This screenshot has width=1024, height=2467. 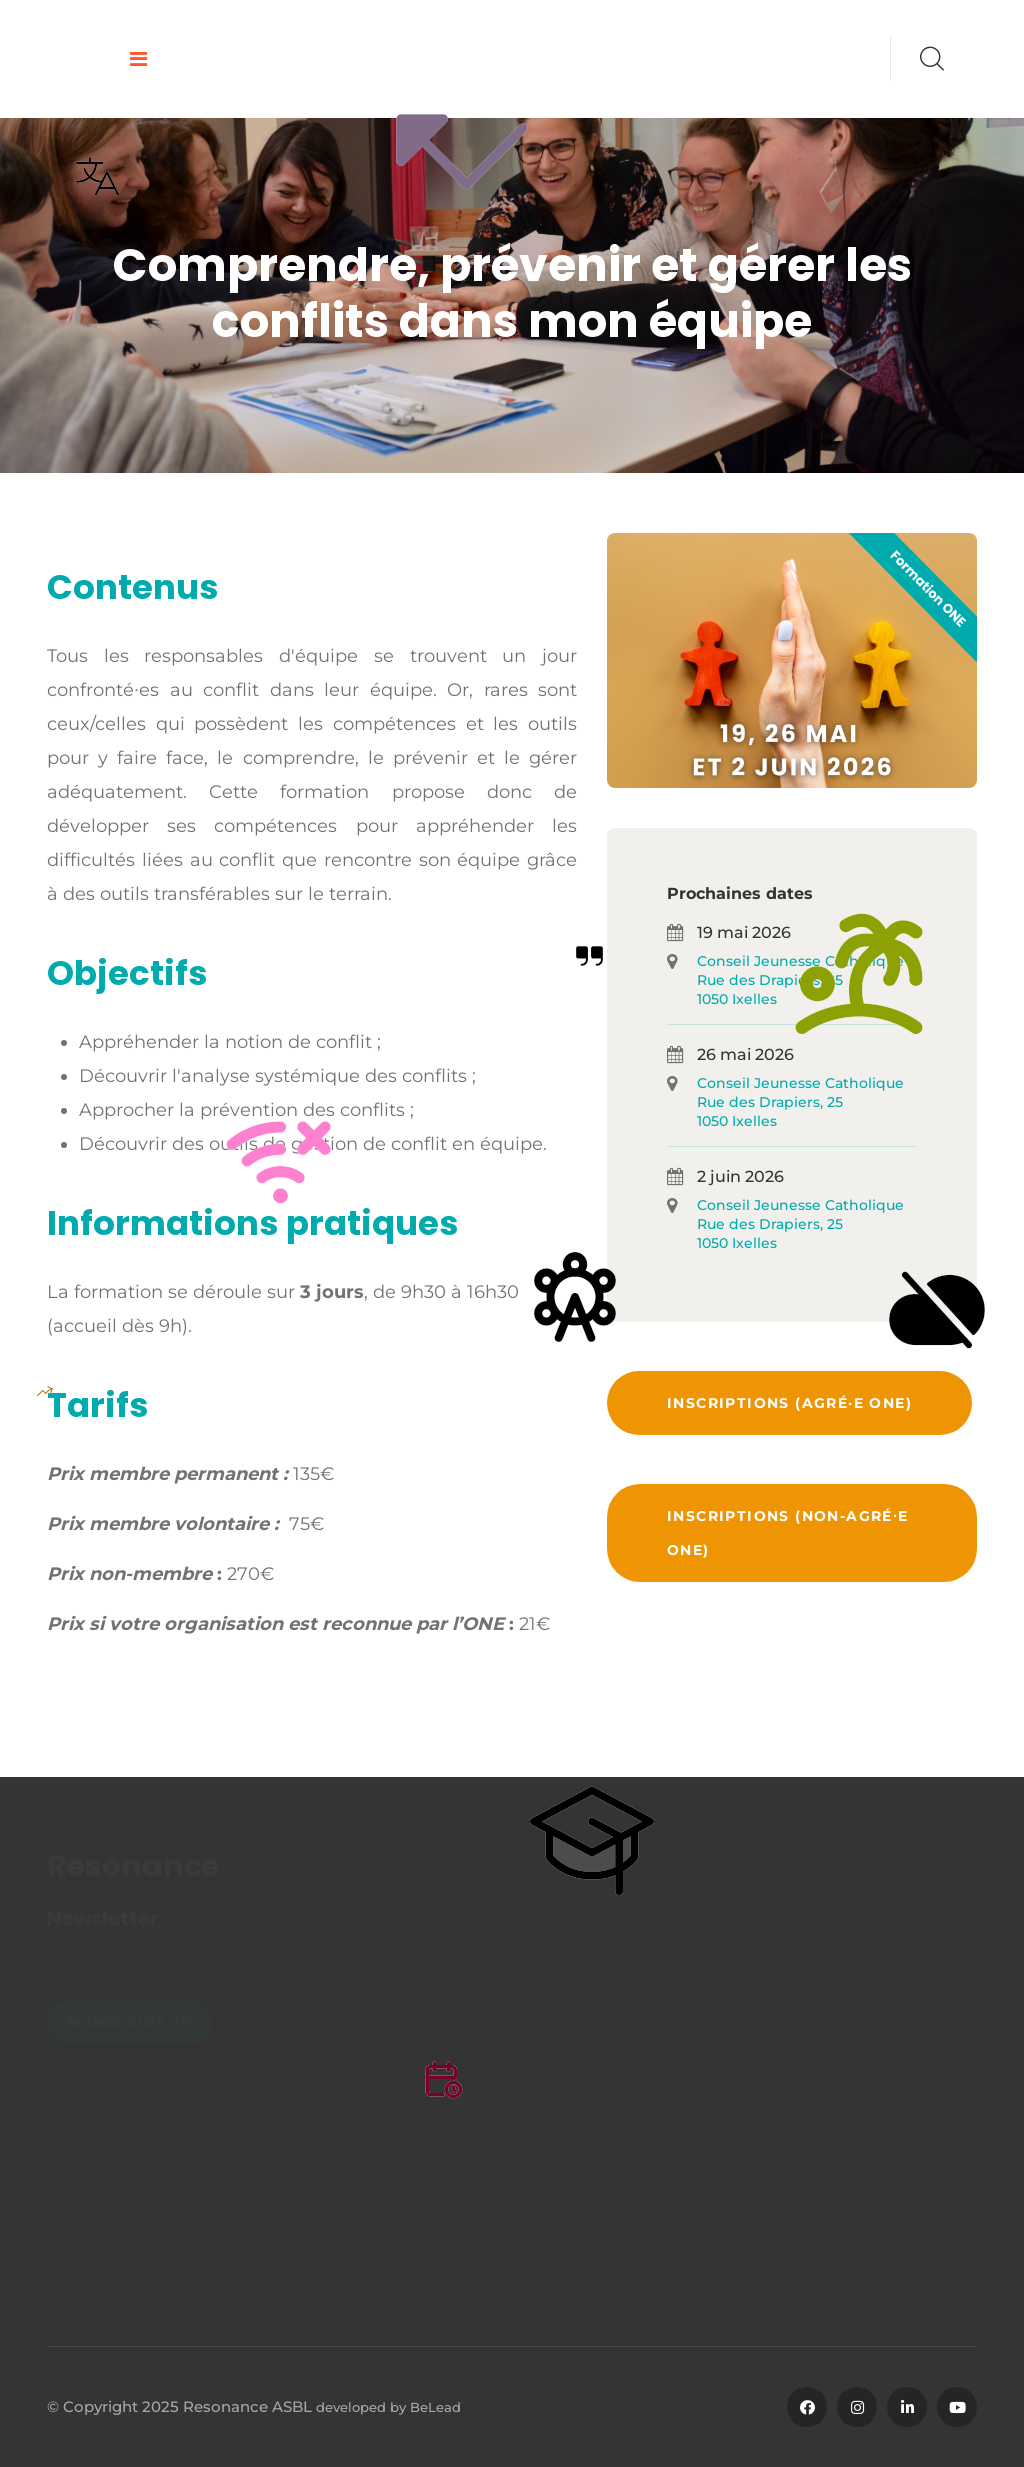 I want to click on view scheduled events with time details, so click(x=443, y=2079).